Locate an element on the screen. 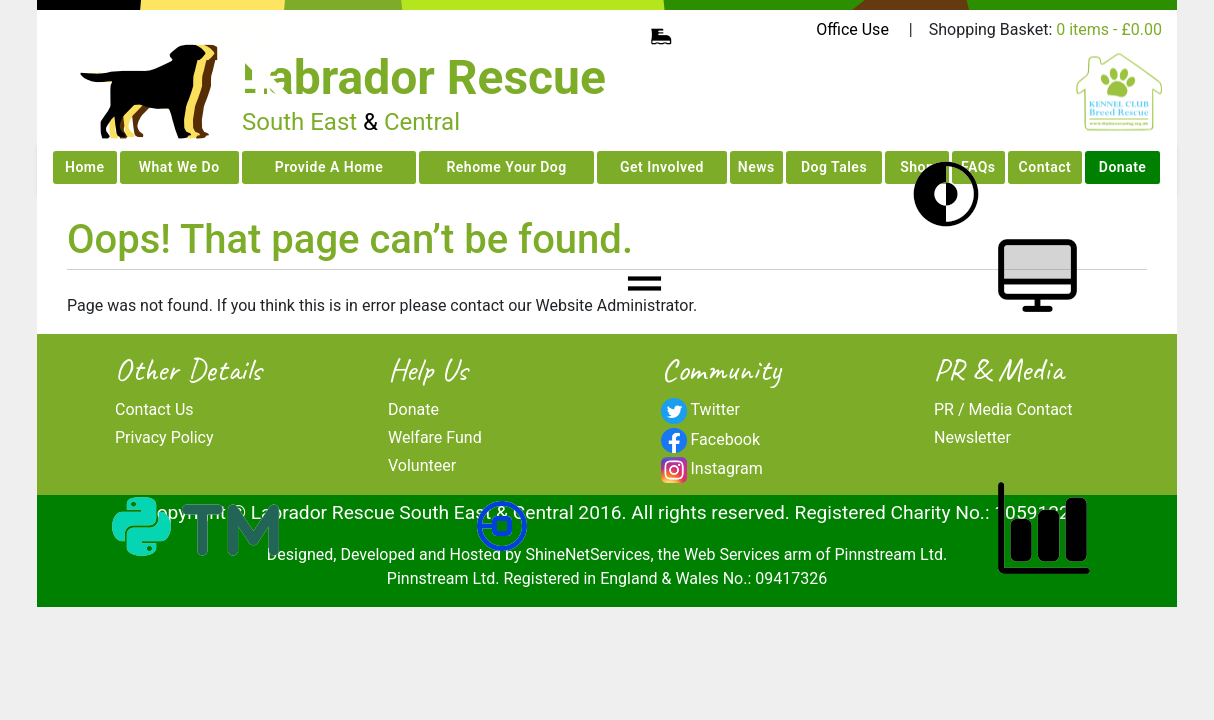 Image resolution: width=1214 pixels, height=720 pixels. view analytics or statistics is located at coordinates (1044, 528).